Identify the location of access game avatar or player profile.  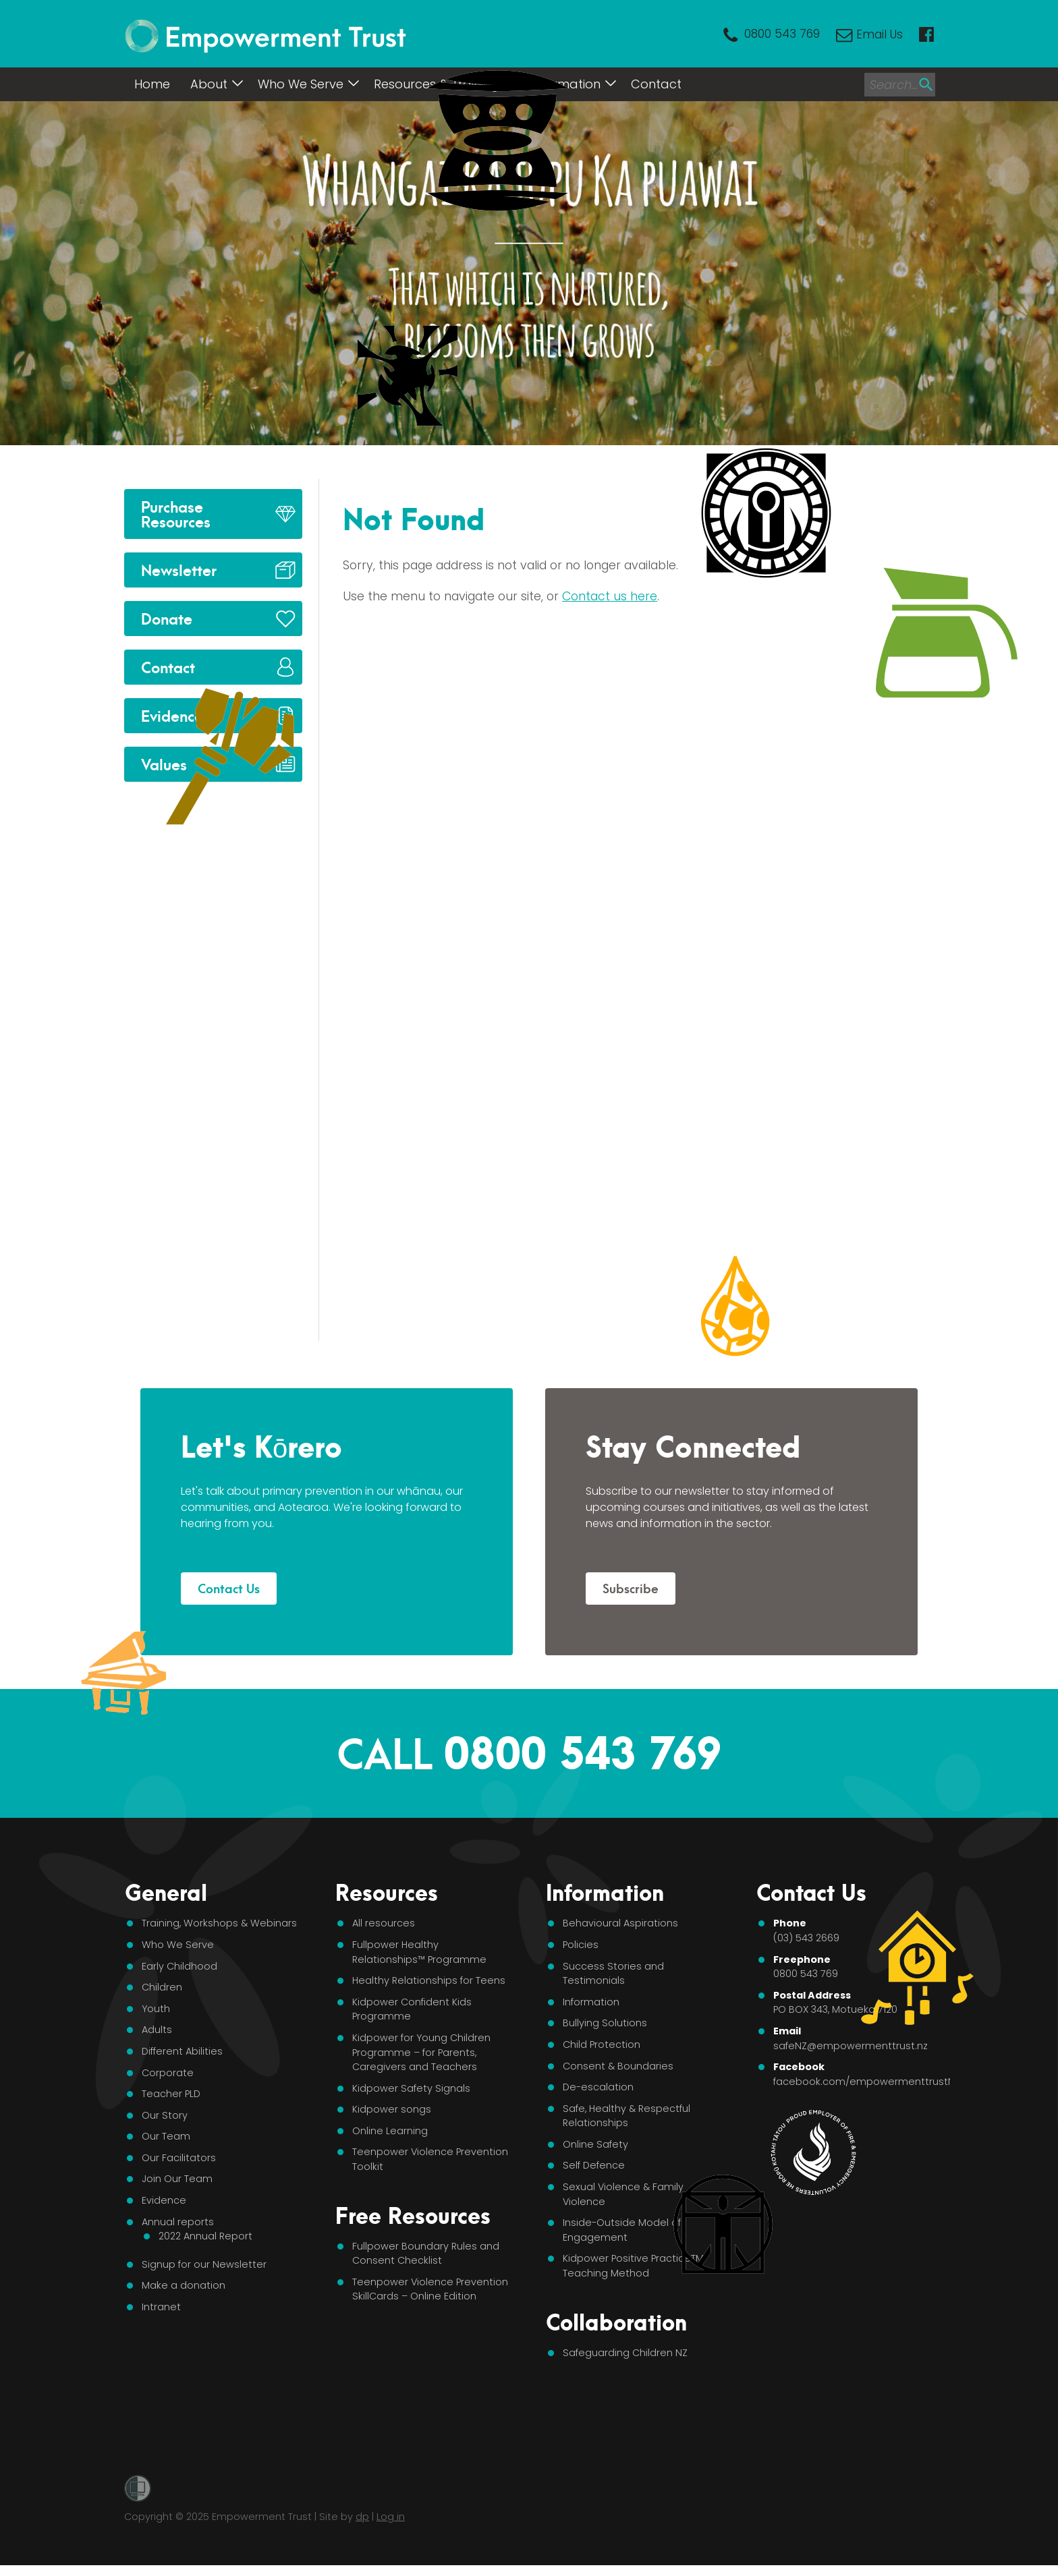
(766, 513).